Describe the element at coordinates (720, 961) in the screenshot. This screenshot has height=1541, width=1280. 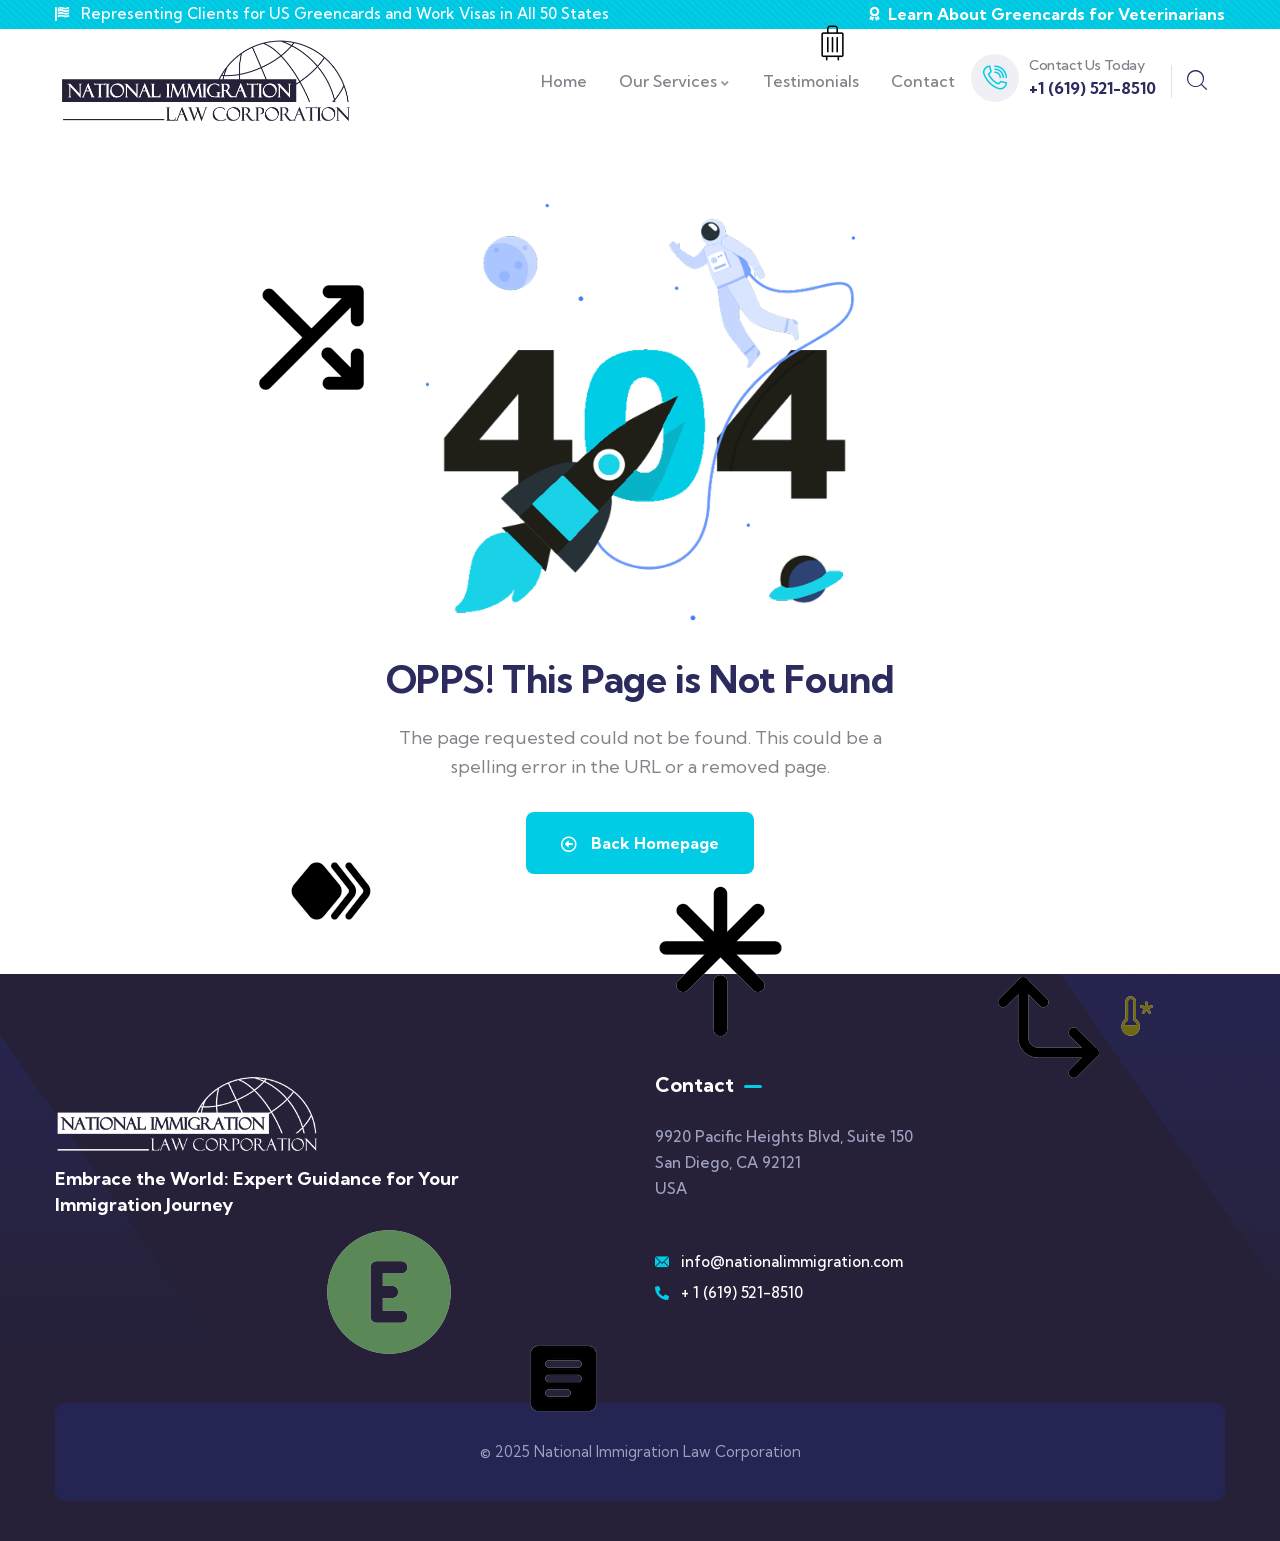
I see `link to linktree profile` at that location.